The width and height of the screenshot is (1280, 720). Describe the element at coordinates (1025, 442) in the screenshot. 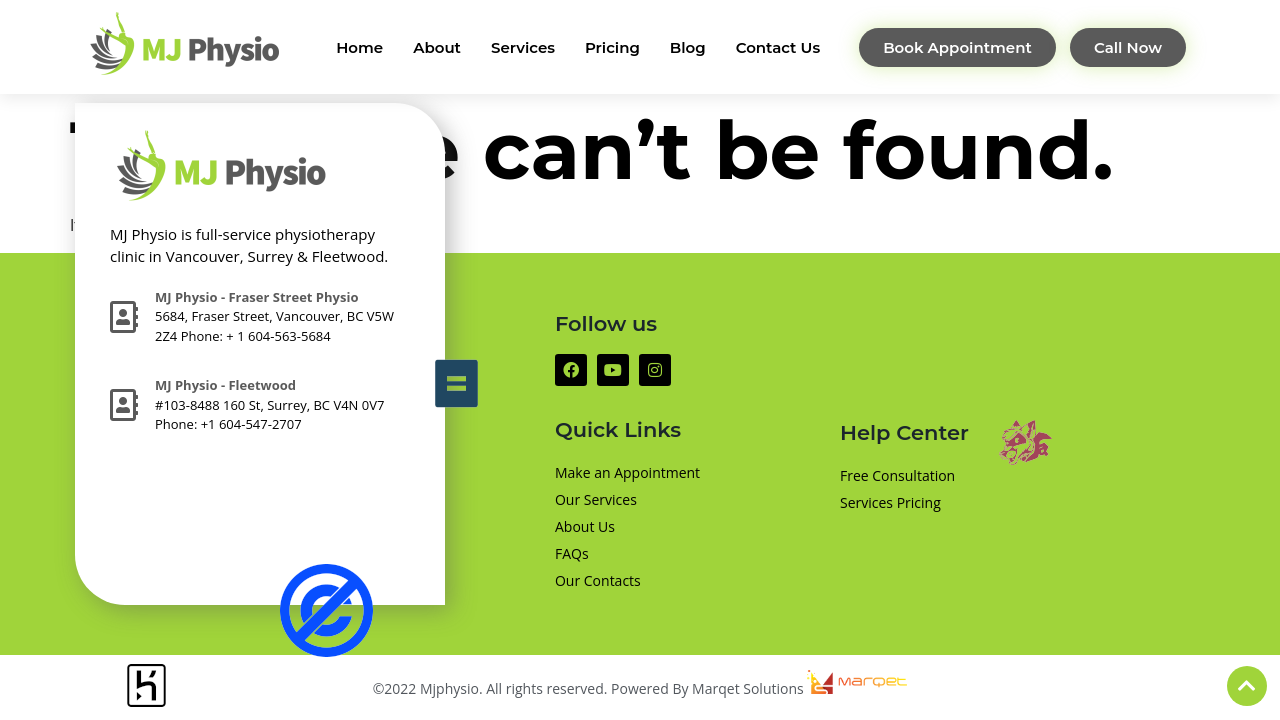

I see `visit furaffinity website` at that location.